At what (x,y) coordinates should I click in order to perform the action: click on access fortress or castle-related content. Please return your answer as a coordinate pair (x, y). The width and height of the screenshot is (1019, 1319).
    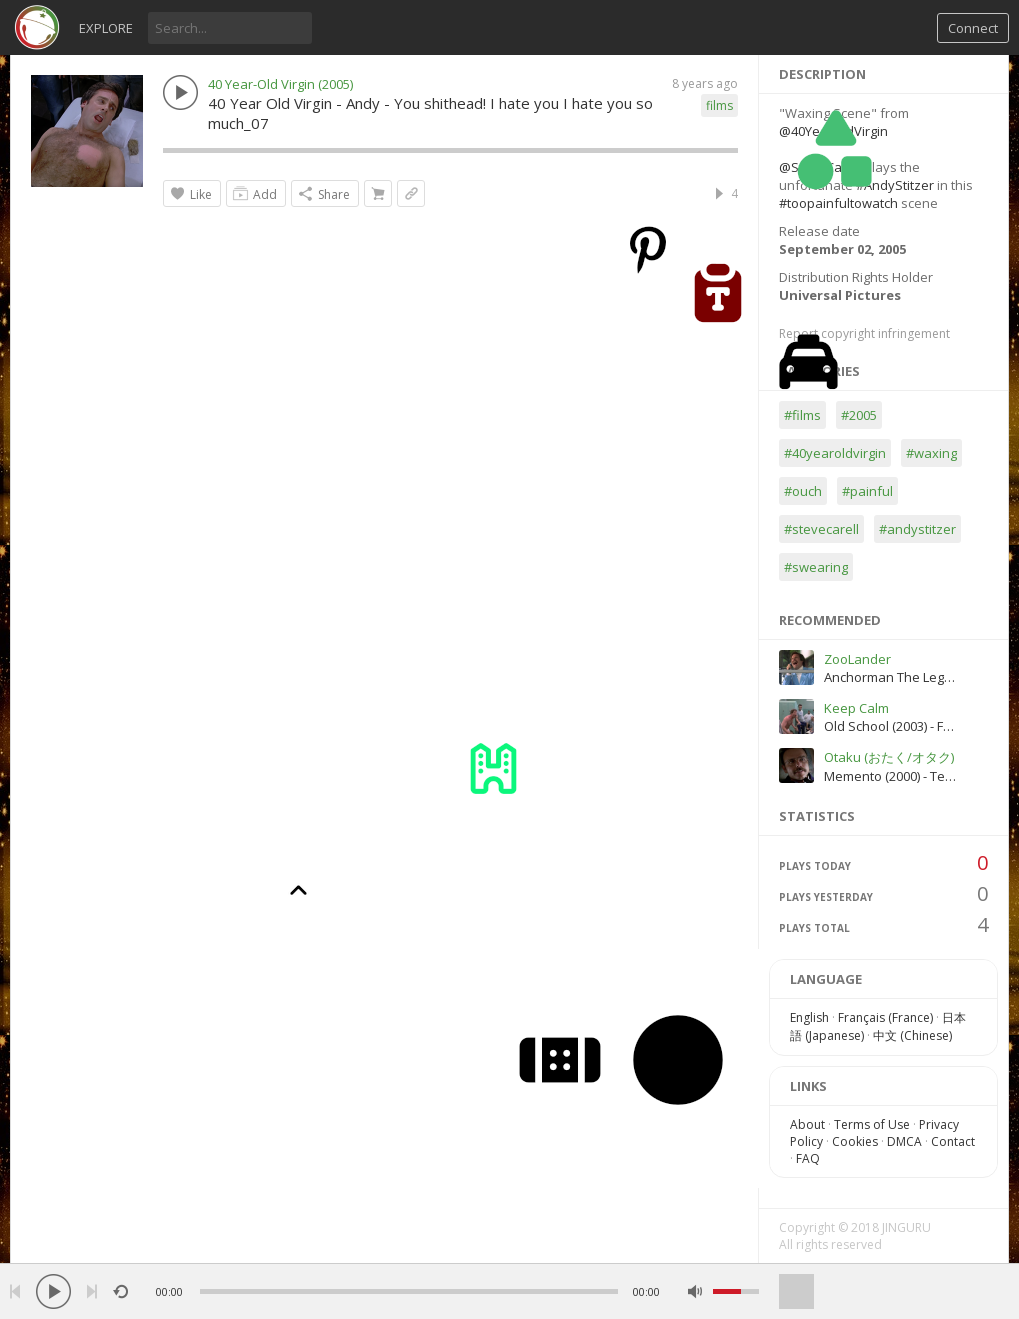
    Looking at the image, I should click on (493, 768).